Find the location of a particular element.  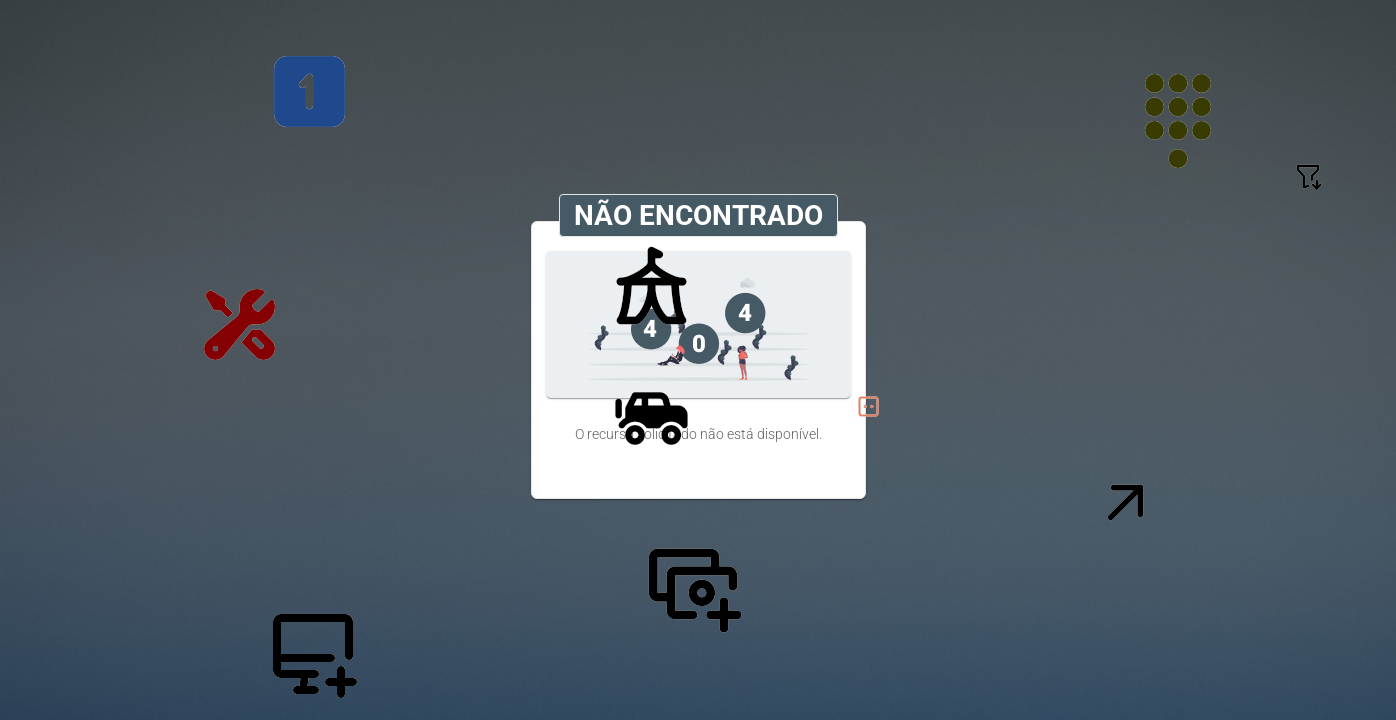

indicates step one in a numbered sequence is located at coordinates (309, 91).